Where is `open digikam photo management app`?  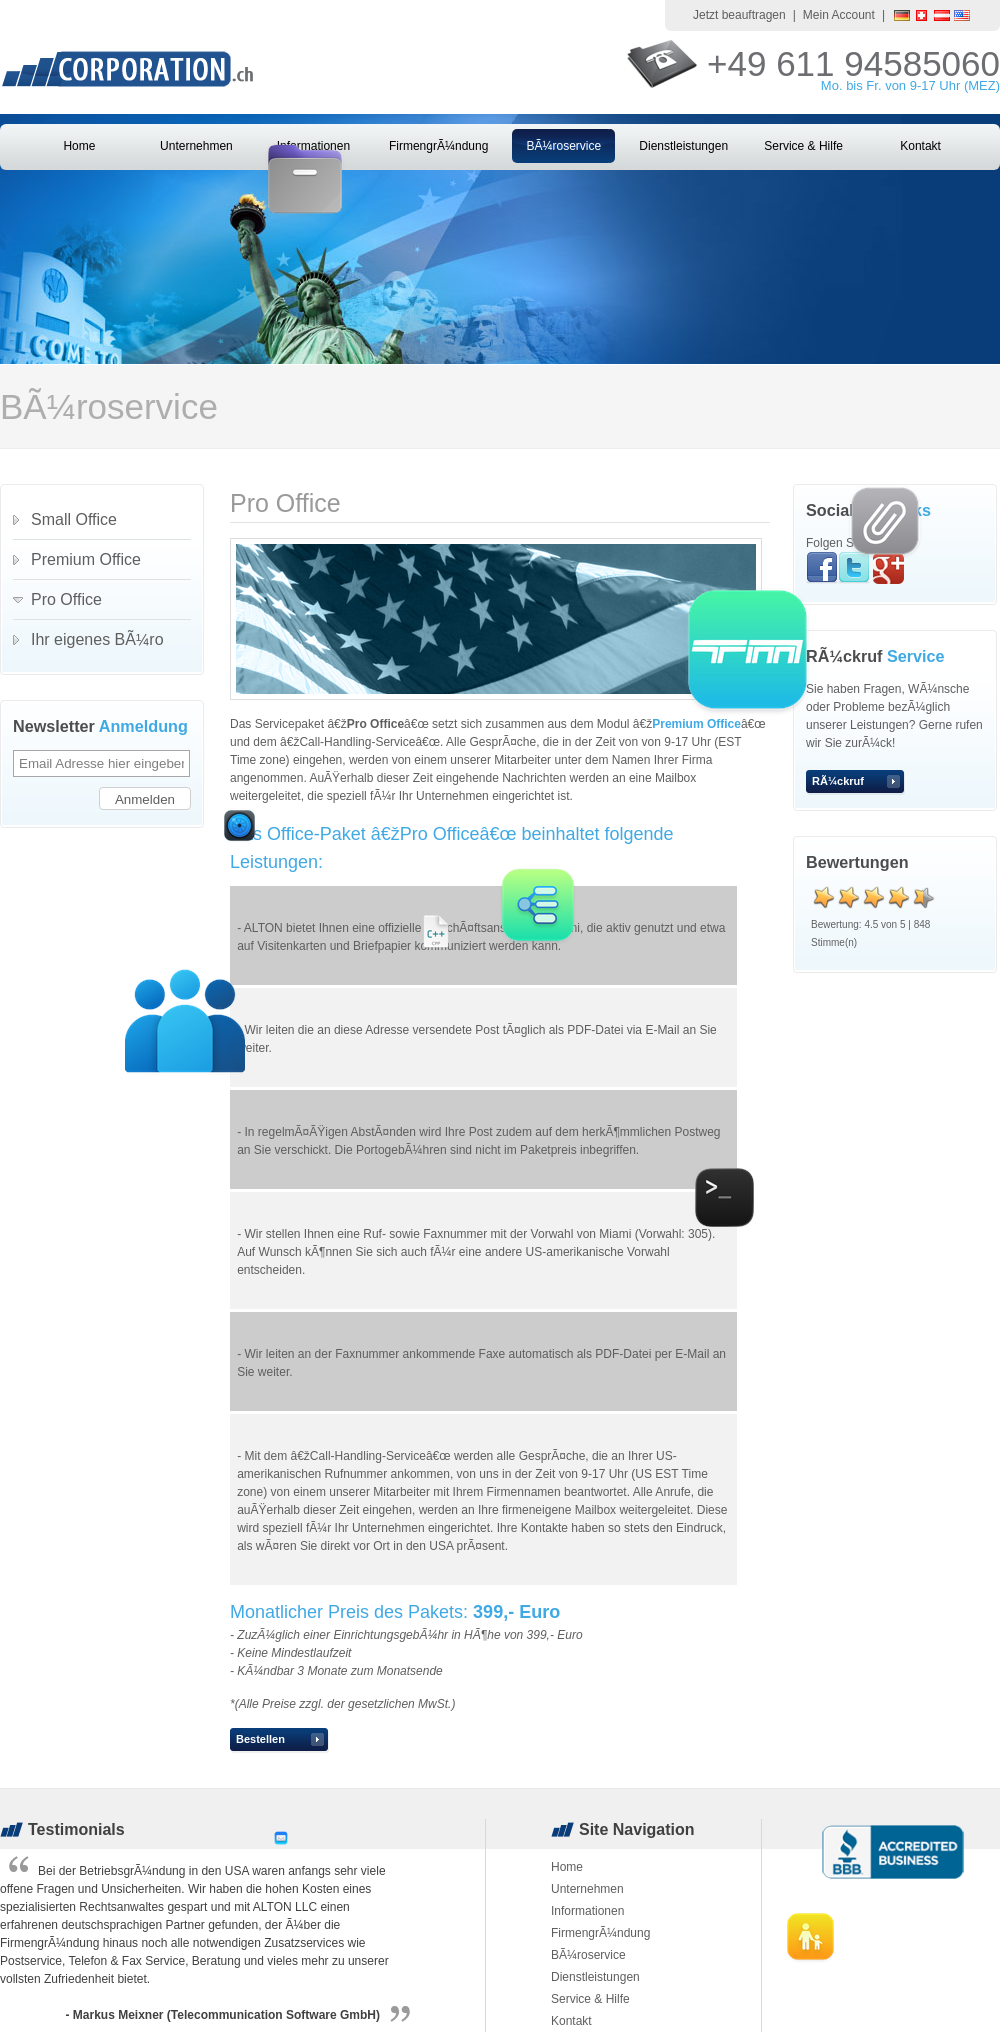
open digikam photo management app is located at coordinates (239, 825).